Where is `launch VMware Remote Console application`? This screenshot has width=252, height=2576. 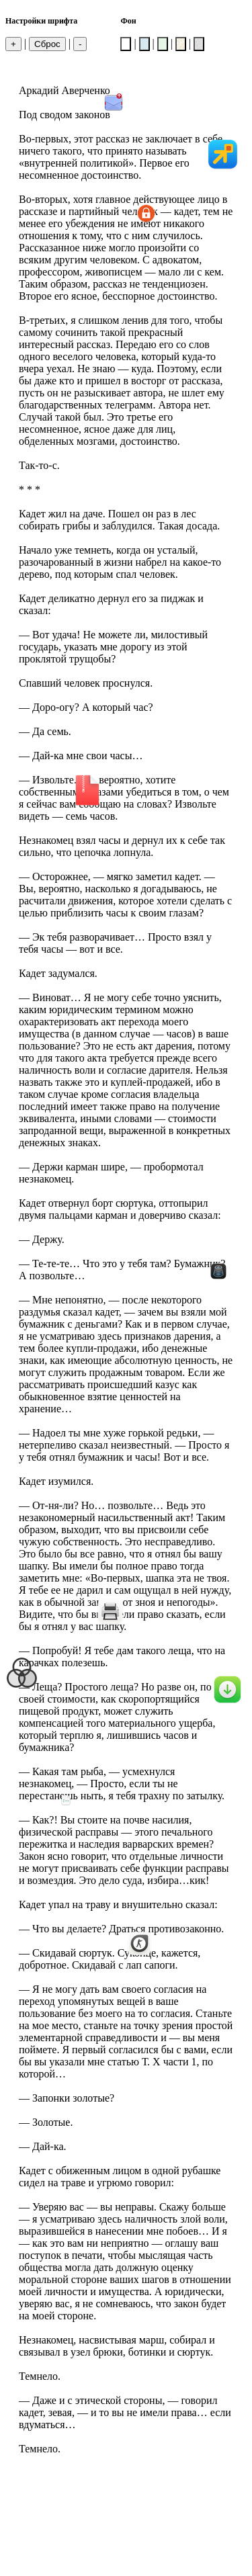
launch VMware Remote Console application is located at coordinates (222, 154).